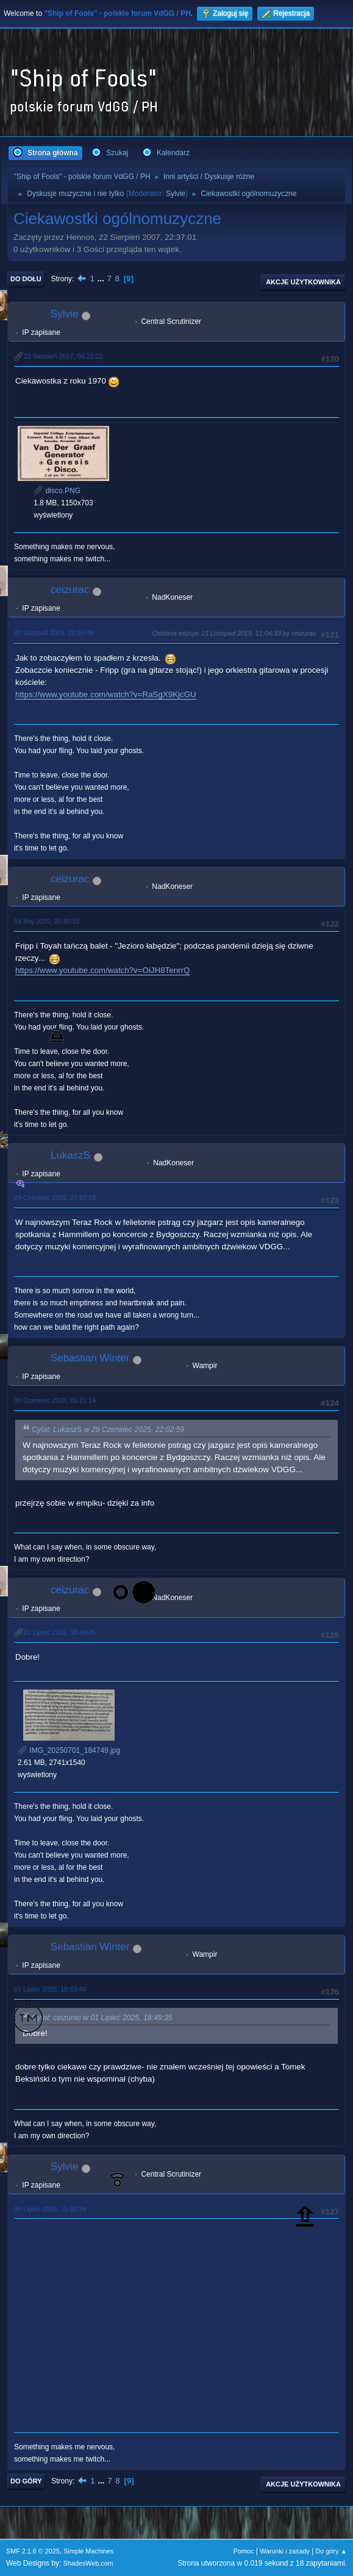 The image size is (353, 2576). What do you see at coordinates (305, 2216) in the screenshot?
I see `upload a file from your device` at bounding box center [305, 2216].